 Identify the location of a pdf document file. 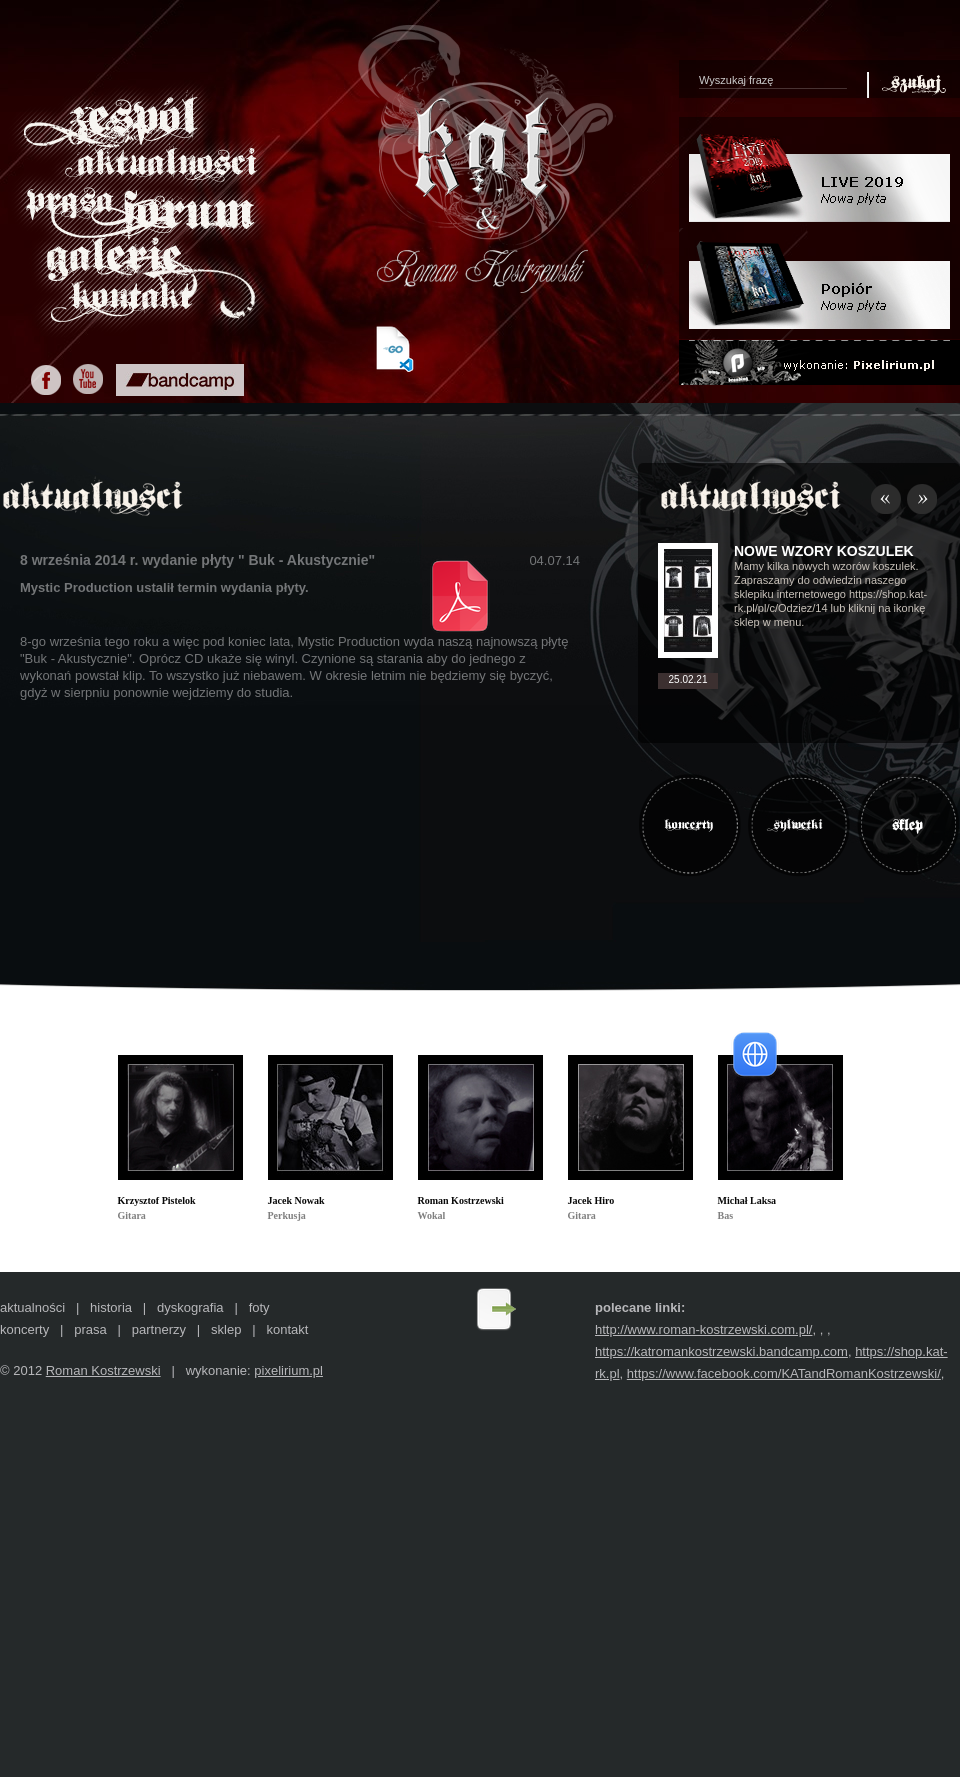
(460, 596).